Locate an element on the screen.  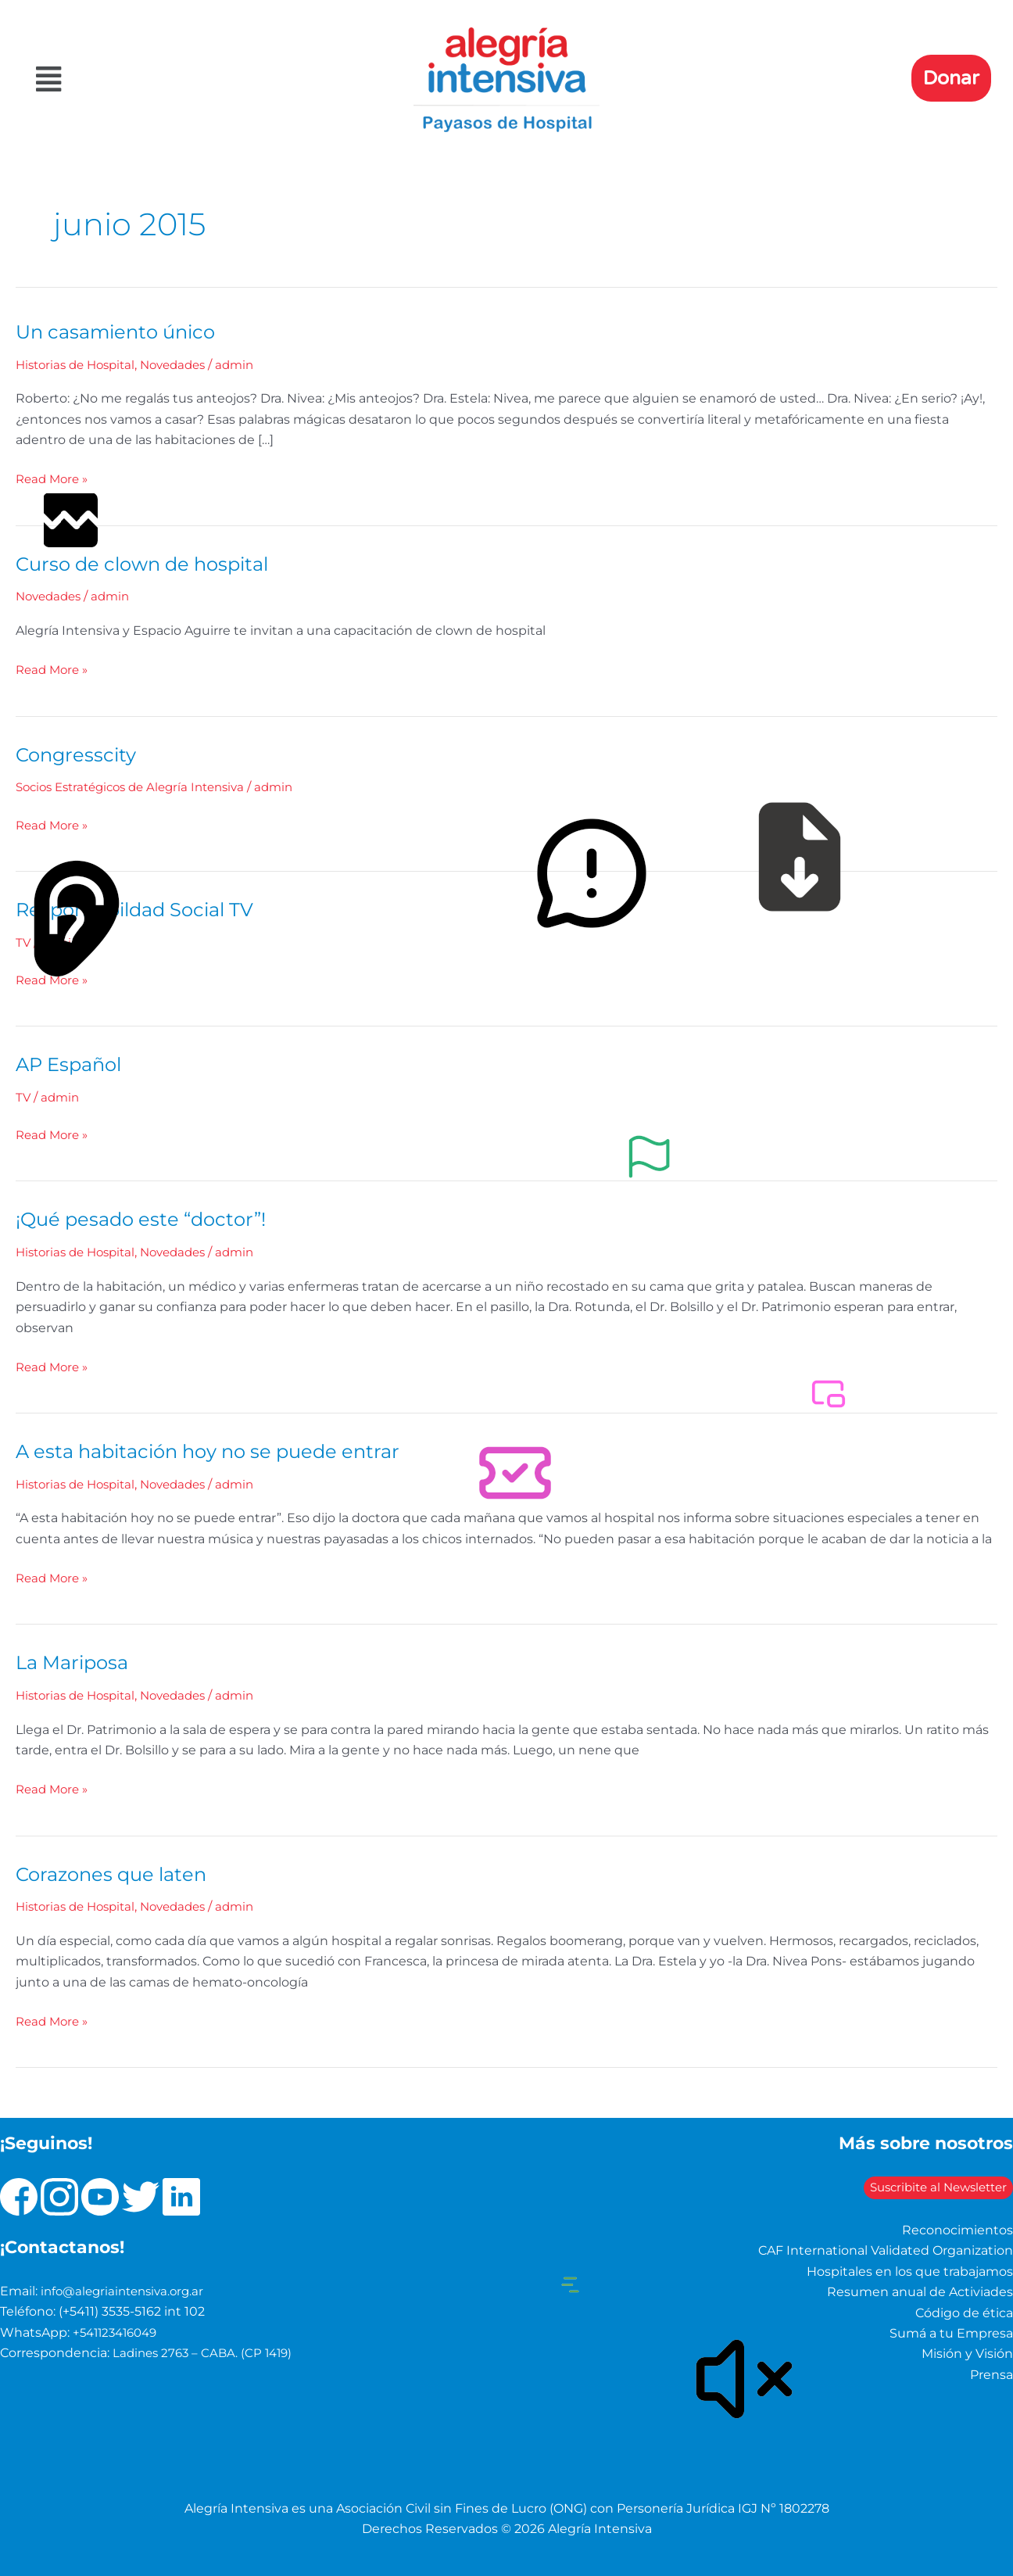
flag or report content is located at coordinates (647, 1155).